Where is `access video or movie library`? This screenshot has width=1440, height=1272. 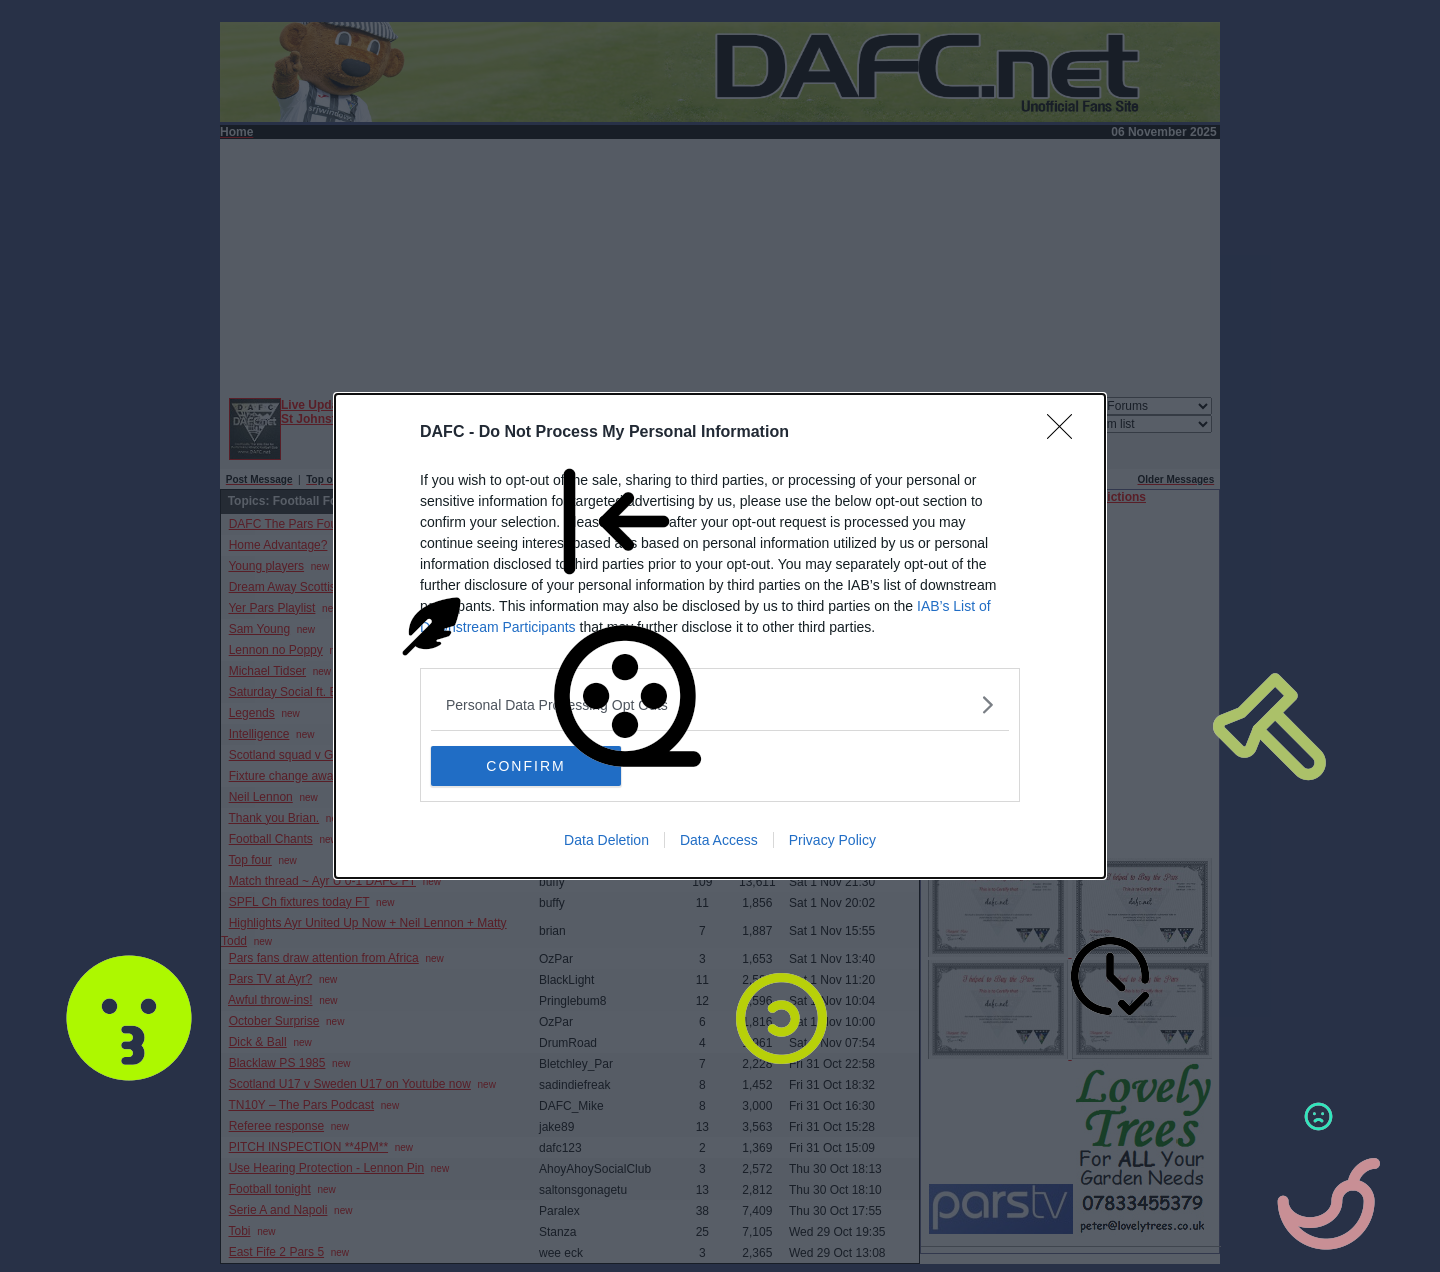 access video or movie library is located at coordinates (625, 696).